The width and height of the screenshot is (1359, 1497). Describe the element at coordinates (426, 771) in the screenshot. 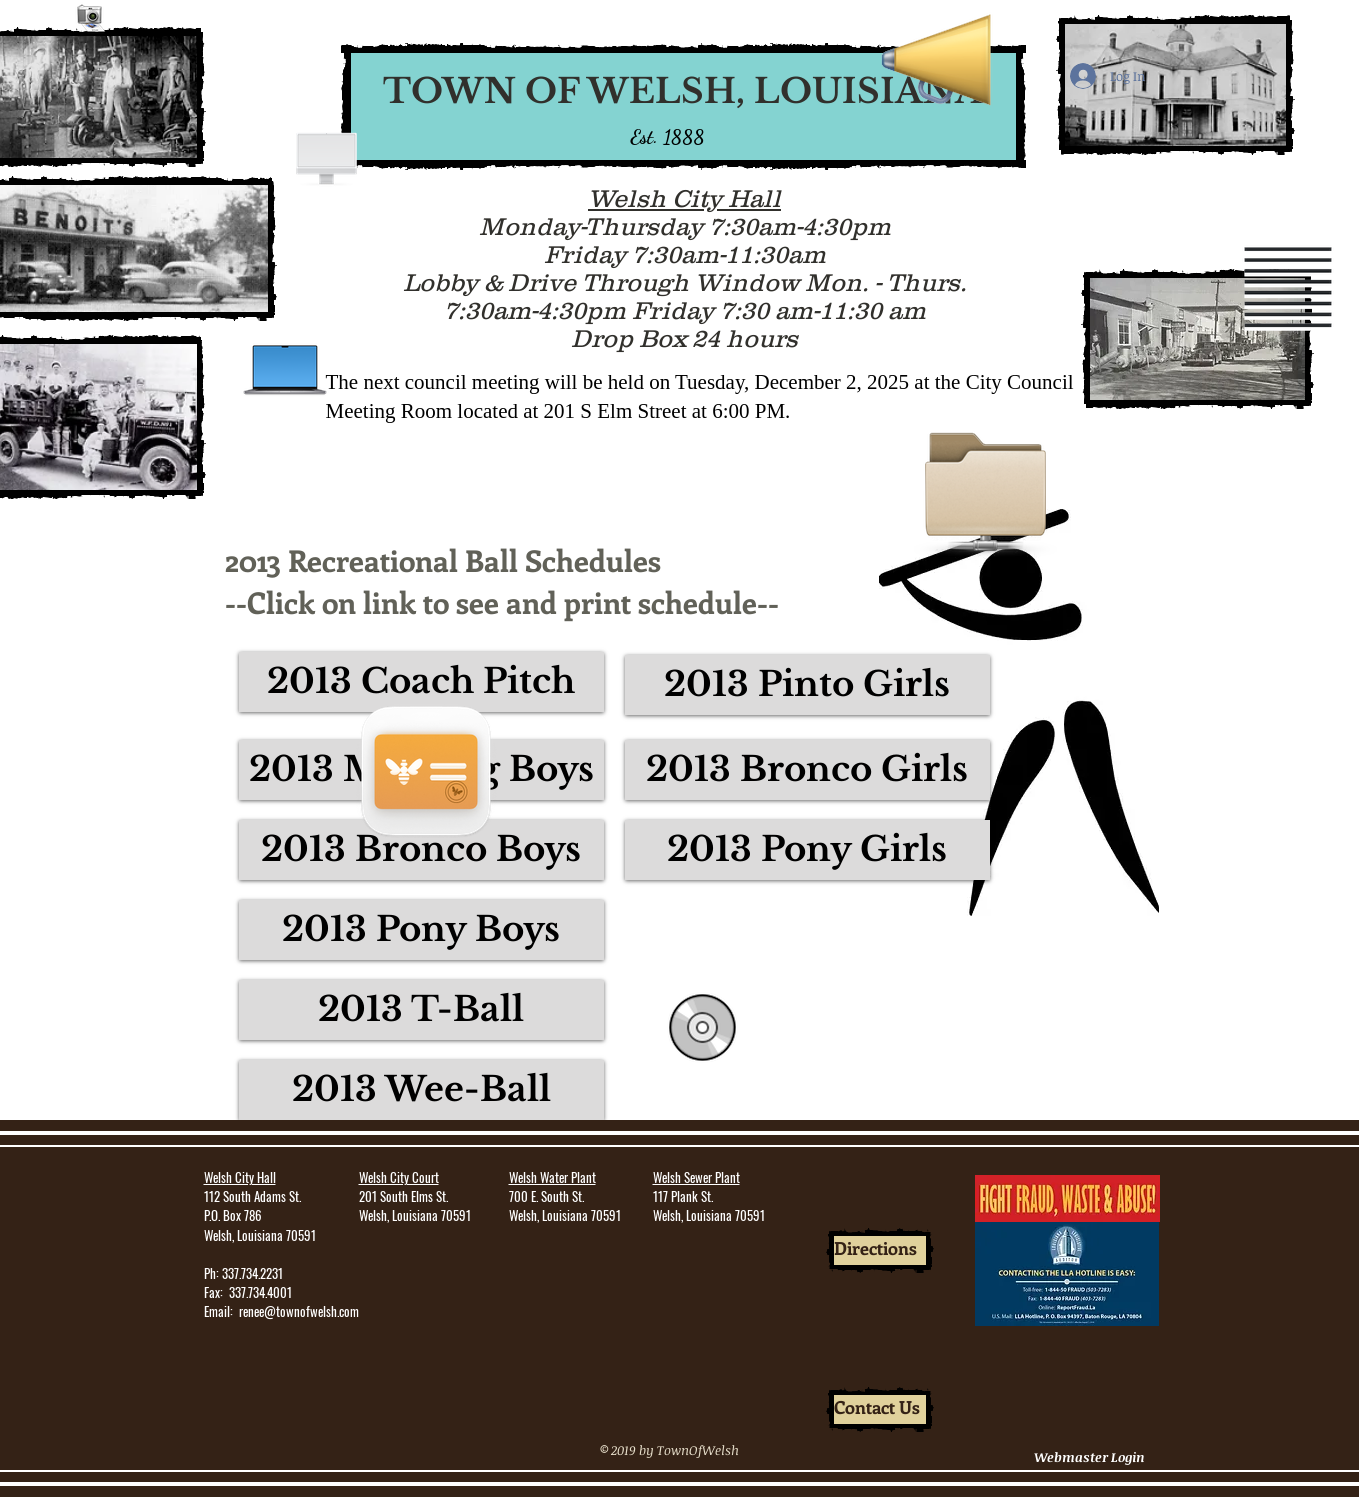

I see `open kandji passport login or authentication` at that location.